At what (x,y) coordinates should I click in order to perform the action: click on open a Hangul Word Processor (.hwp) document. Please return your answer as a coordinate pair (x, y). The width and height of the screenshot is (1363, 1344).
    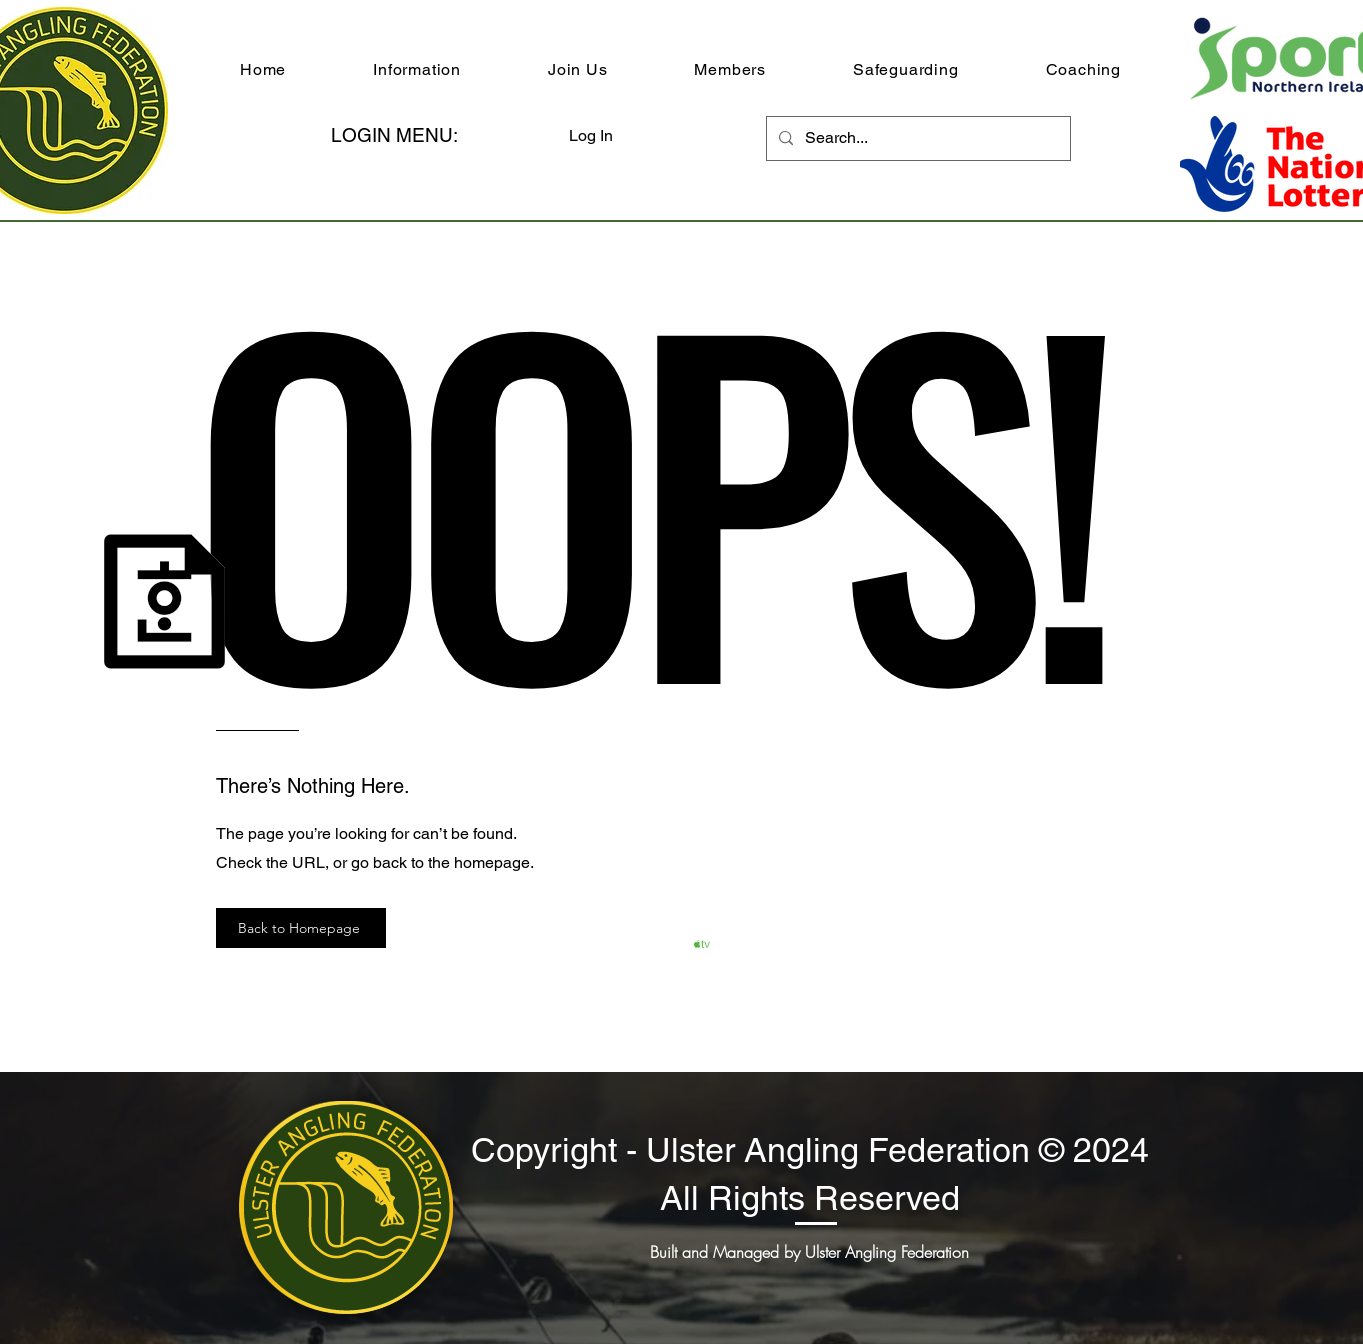
    Looking at the image, I should click on (164, 601).